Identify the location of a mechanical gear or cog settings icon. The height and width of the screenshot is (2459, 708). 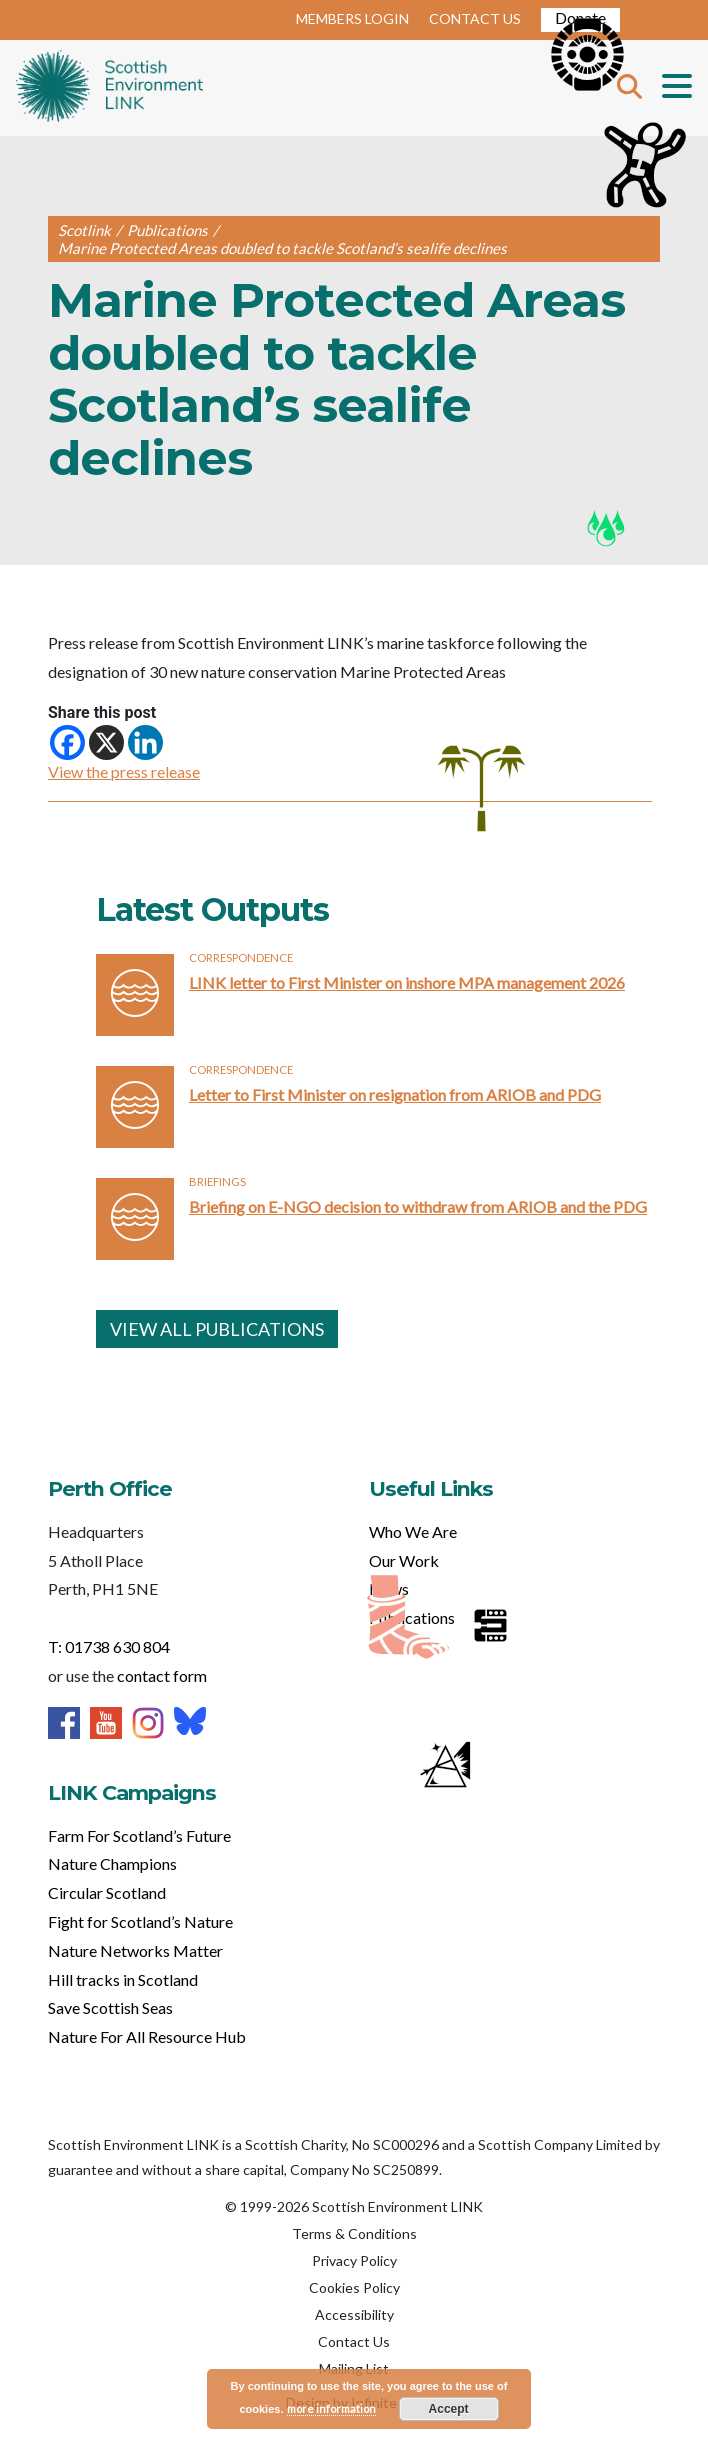
(587, 54).